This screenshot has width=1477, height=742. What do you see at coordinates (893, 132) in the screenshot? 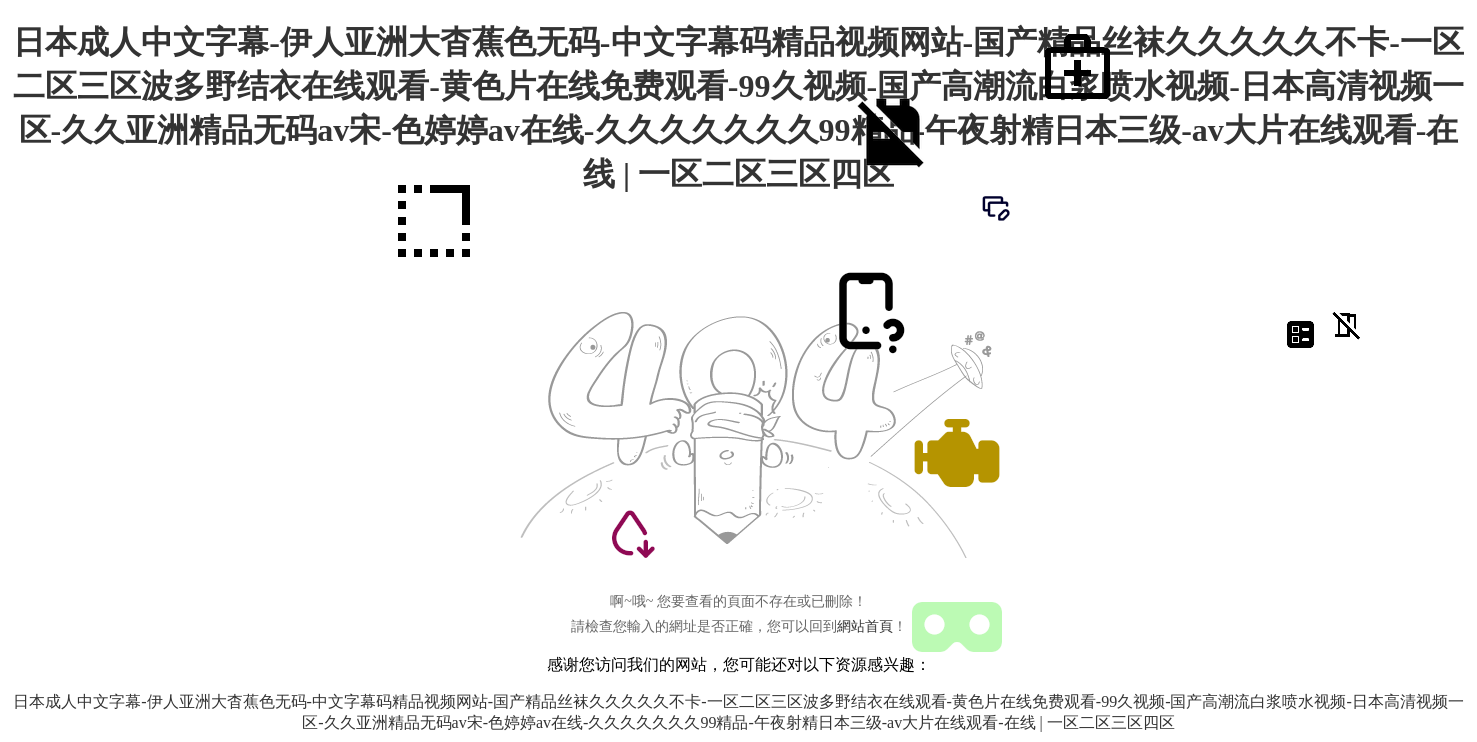
I see `no backpacks allowed in this area` at bounding box center [893, 132].